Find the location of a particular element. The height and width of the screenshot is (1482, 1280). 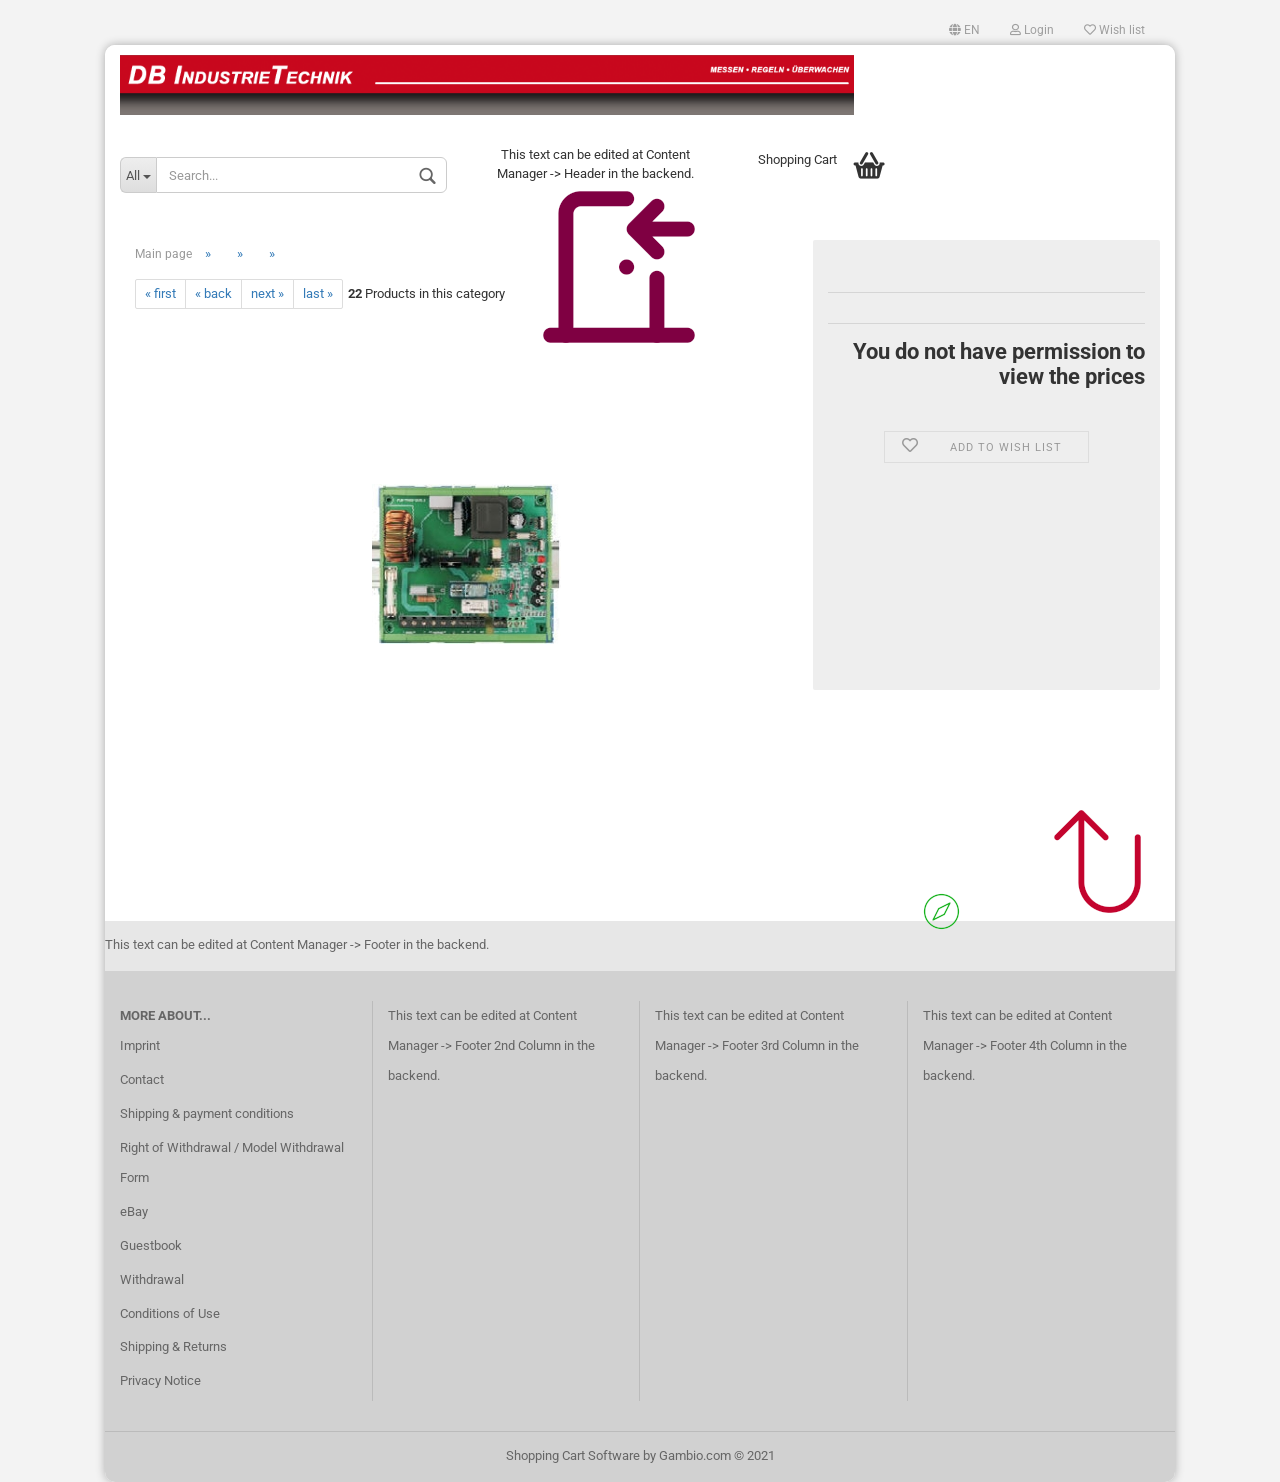

access navigation or directions is located at coordinates (941, 911).